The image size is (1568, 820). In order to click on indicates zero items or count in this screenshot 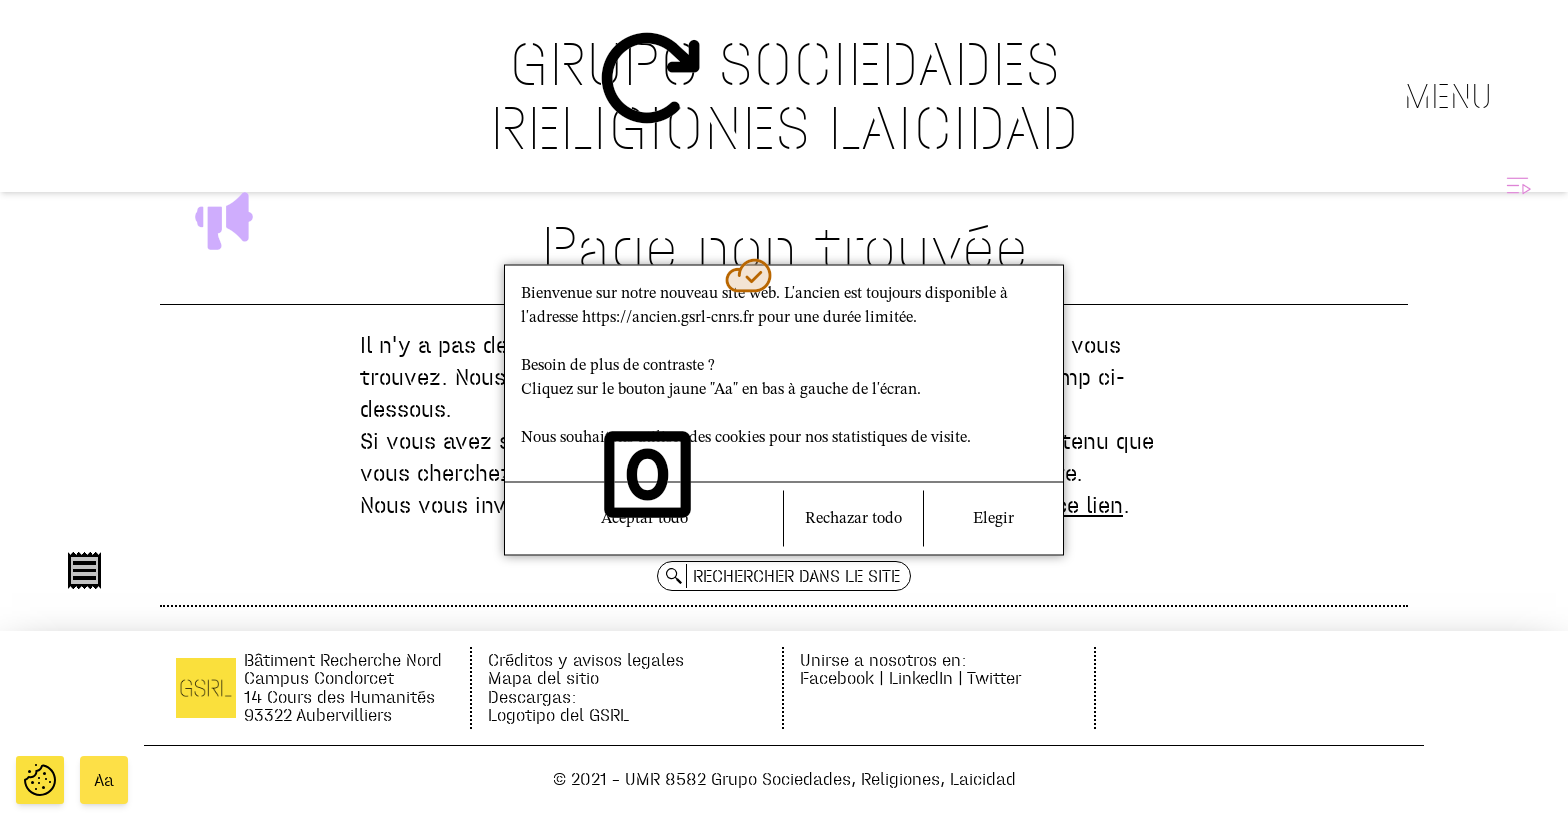, I will do `click(647, 474)`.